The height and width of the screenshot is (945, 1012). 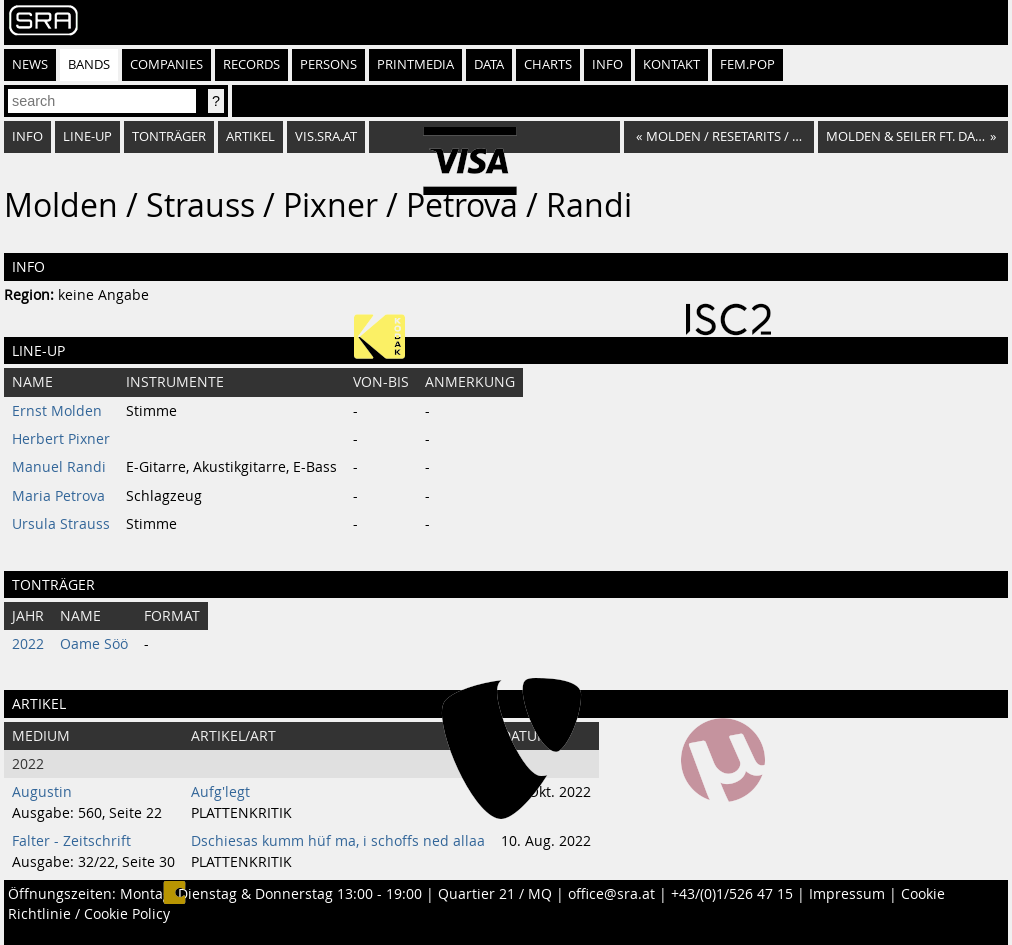 I want to click on Kodak brand logo, so click(x=379, y=336).